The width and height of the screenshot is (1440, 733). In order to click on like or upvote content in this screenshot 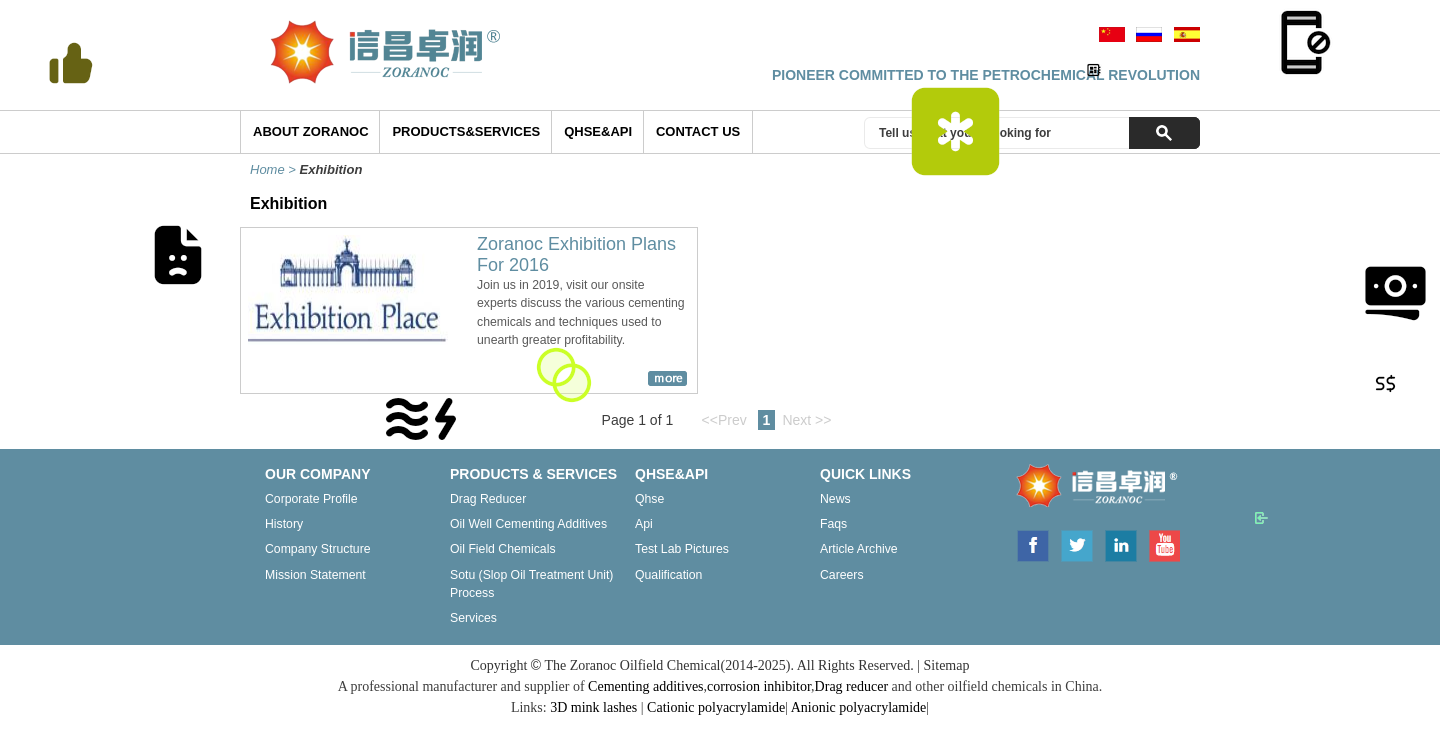, I will do `click(72, 63)`.